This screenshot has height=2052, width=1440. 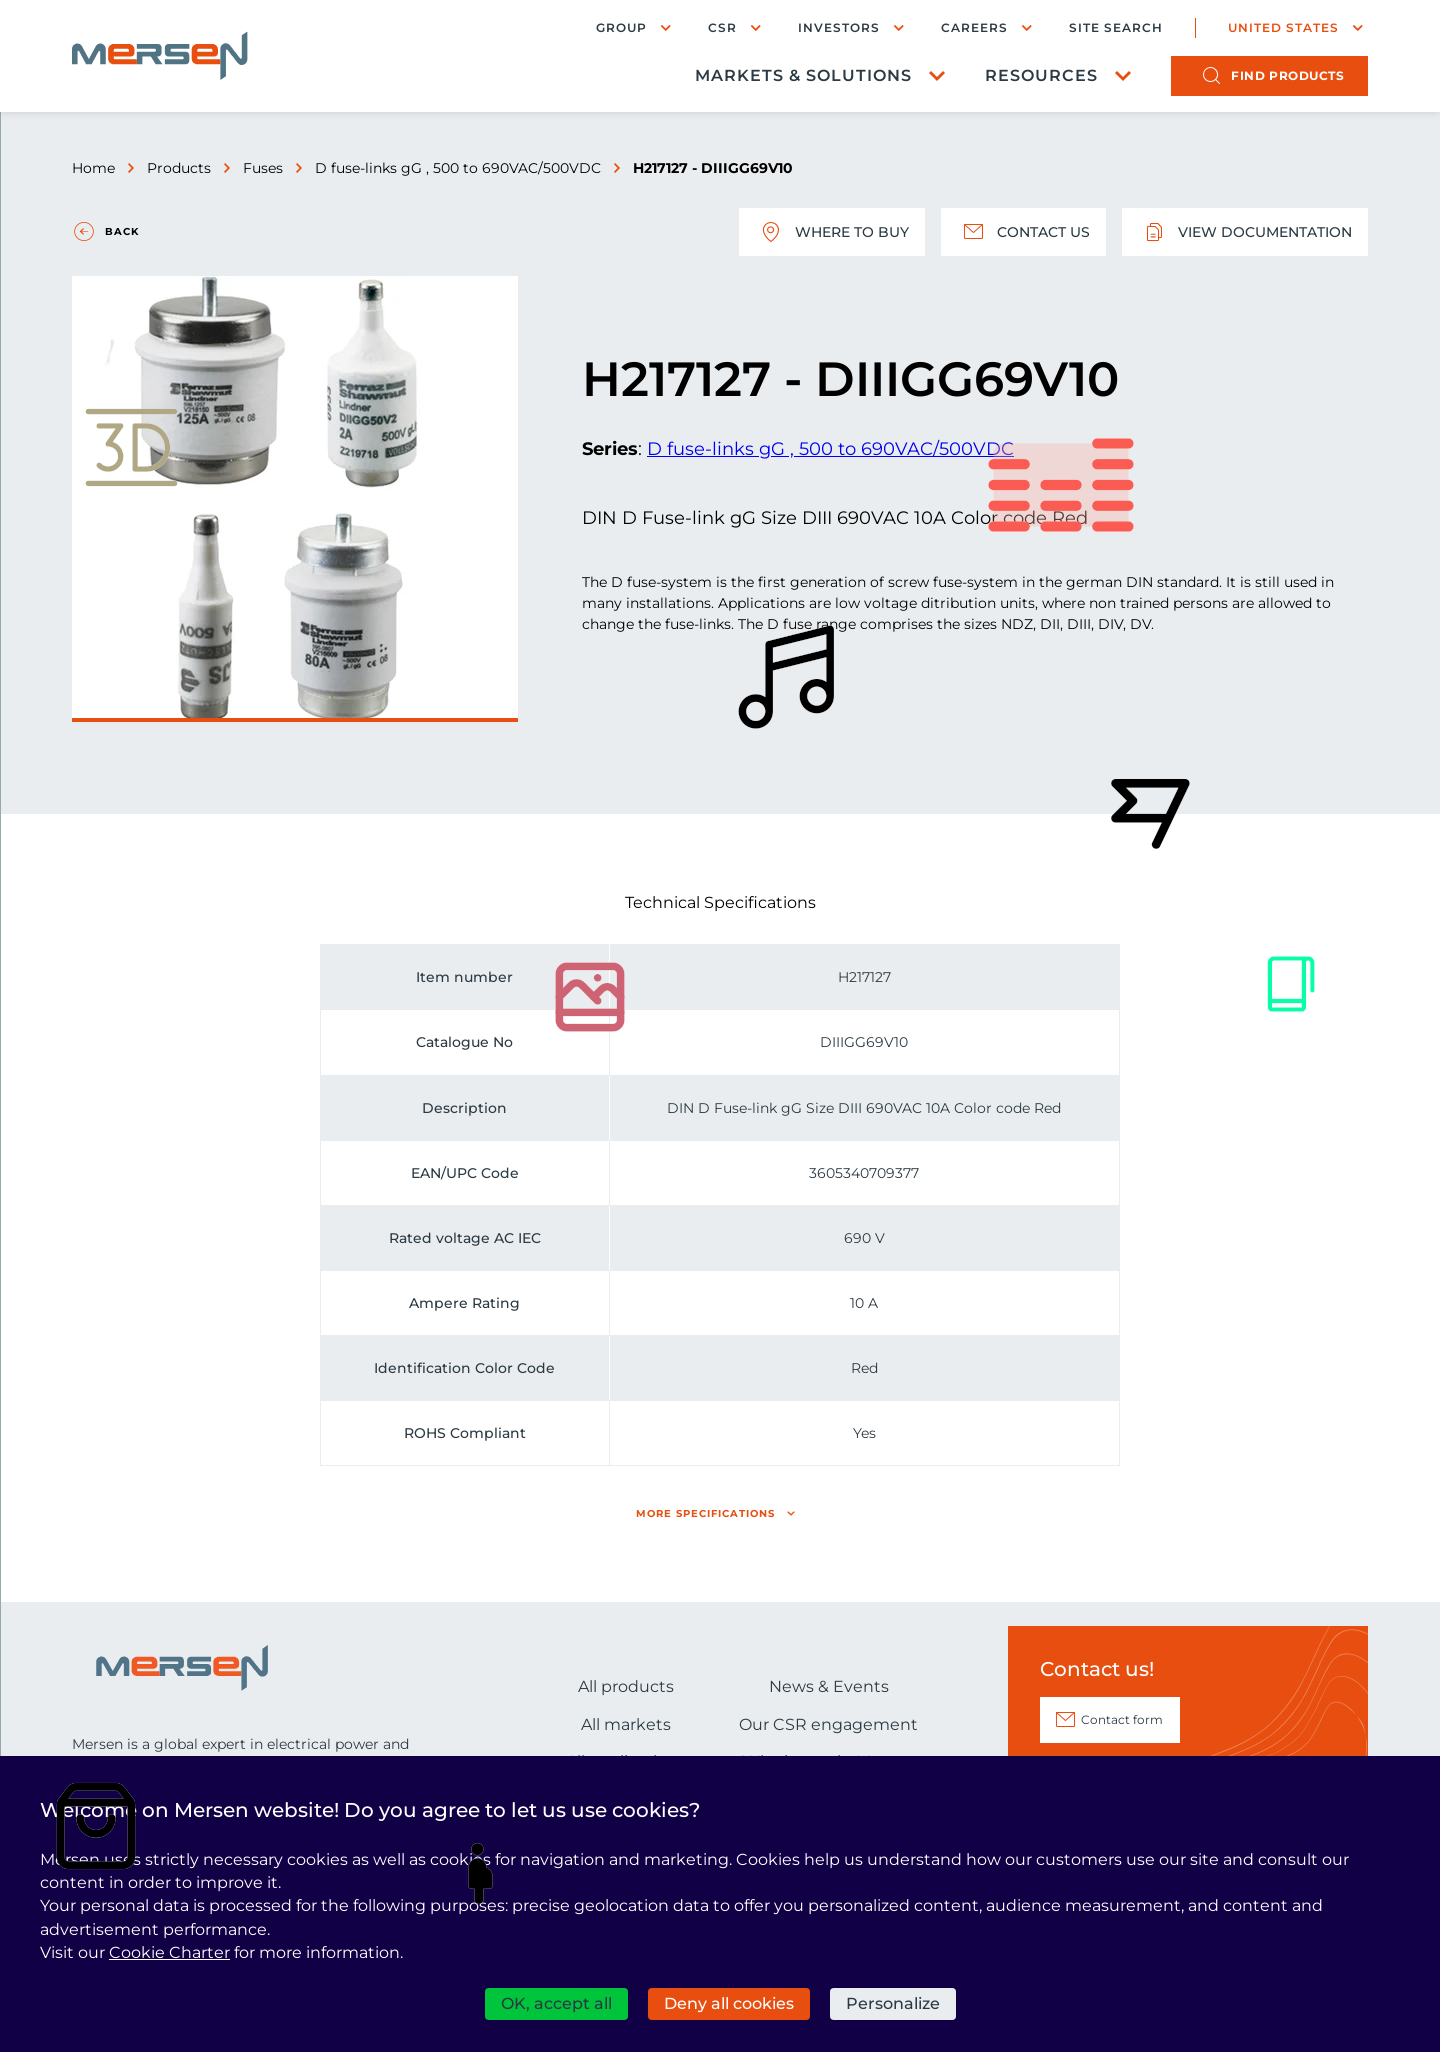 What do you see at coordinates (1061, 485) in the screenshot?
I see `adjust audio equalizer settings` at bounding box center [1061, 485].